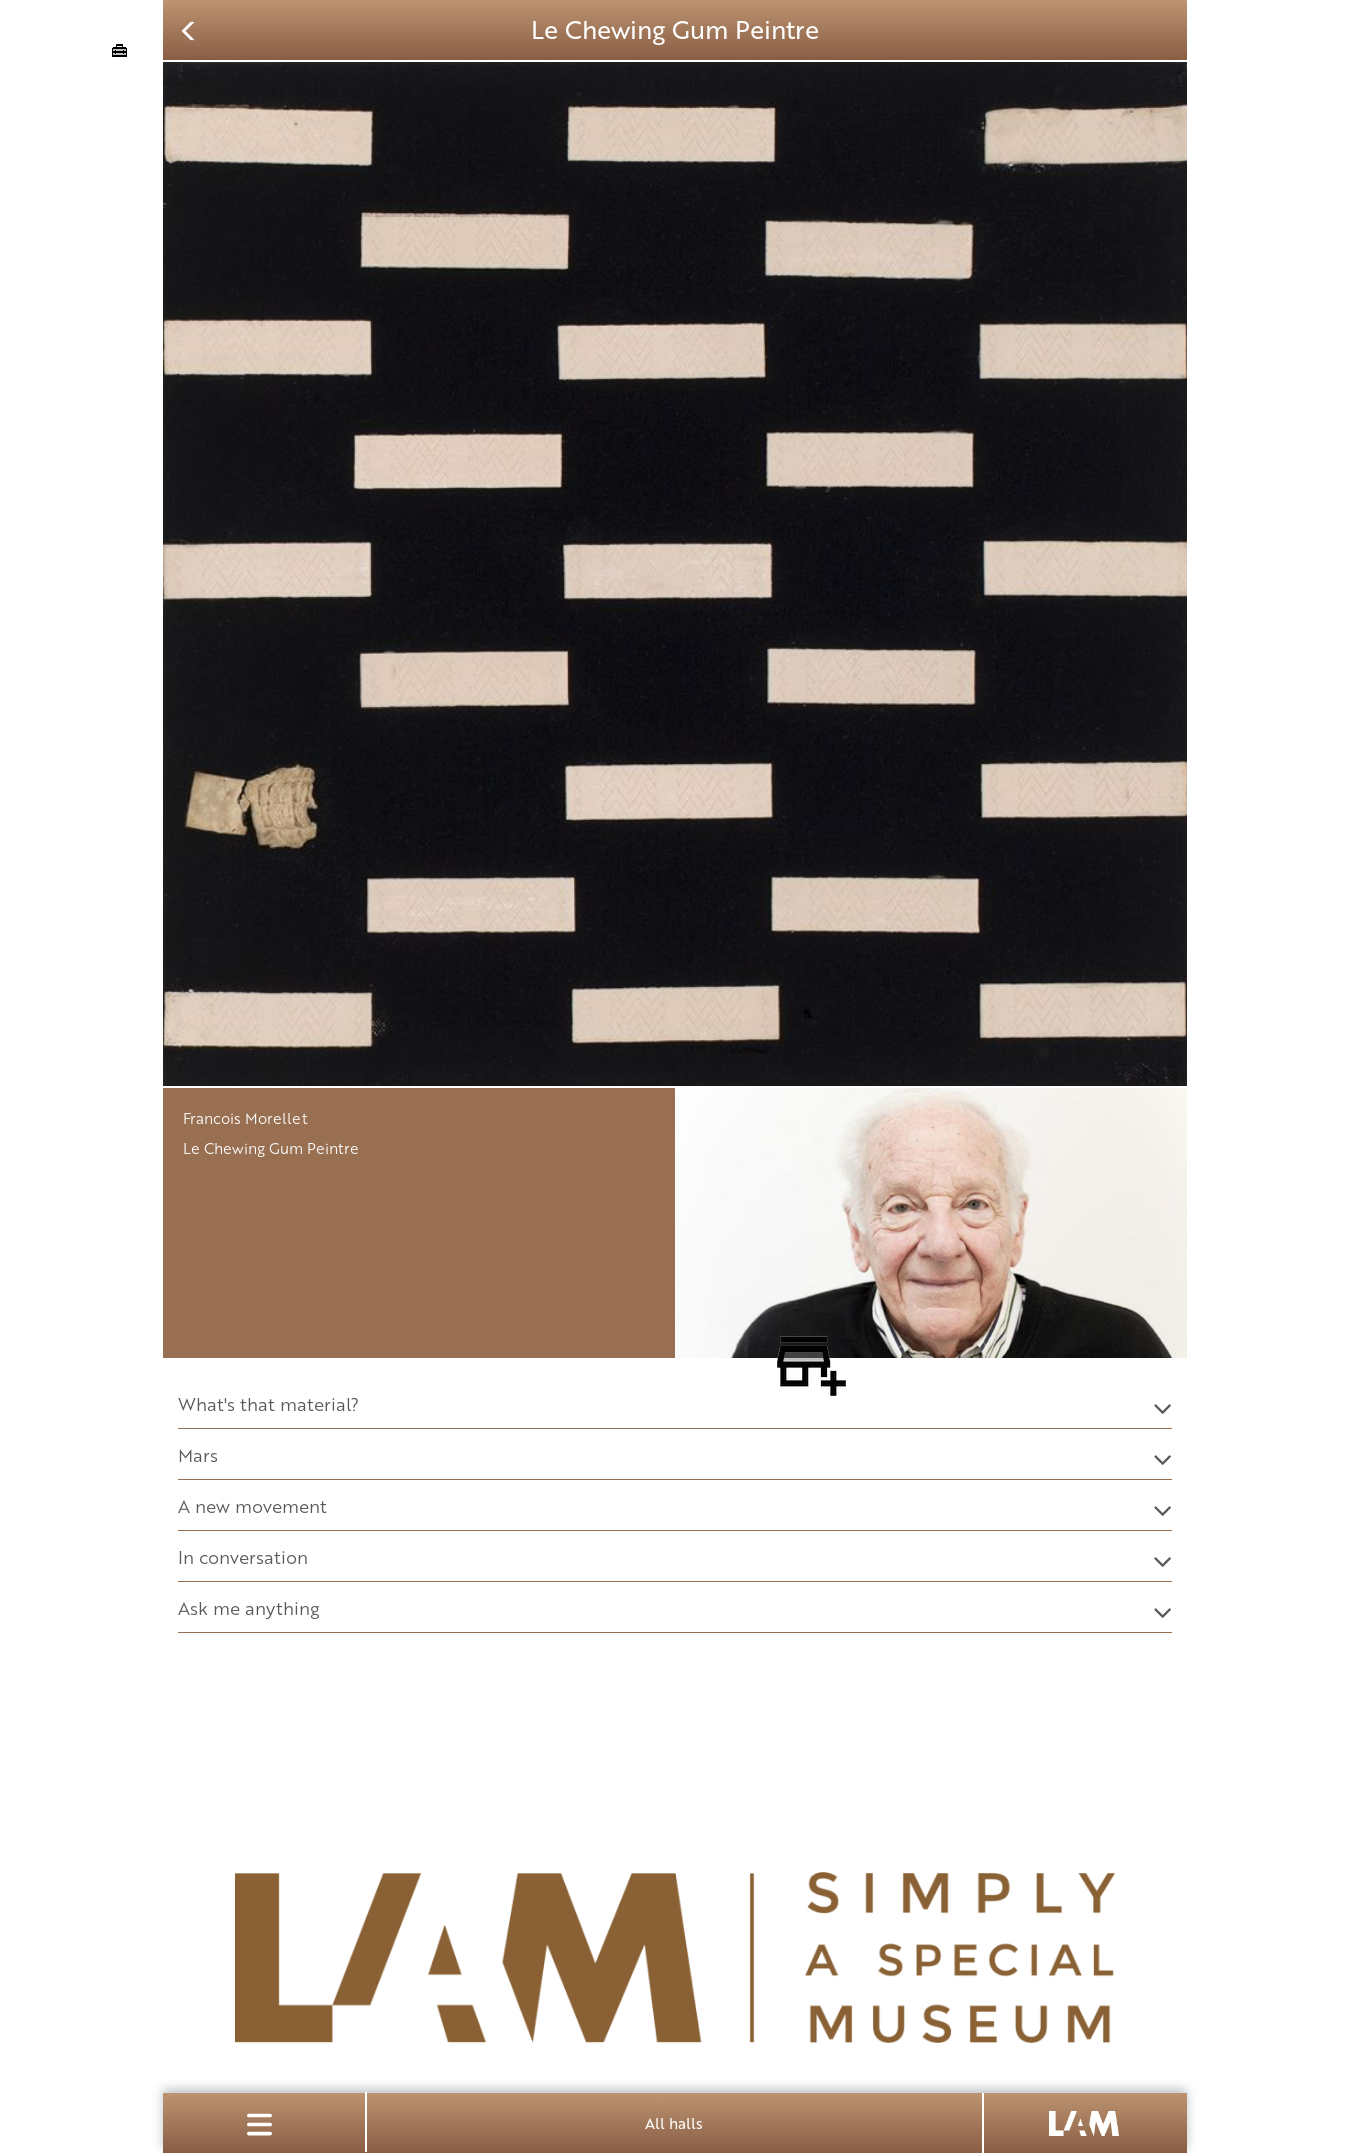 This screenshot has height=2153, width=1349. What do you see at coordinates (811, 1361) in the screenshot?
I see `add a new business location` at bounding box center [811, 1361].